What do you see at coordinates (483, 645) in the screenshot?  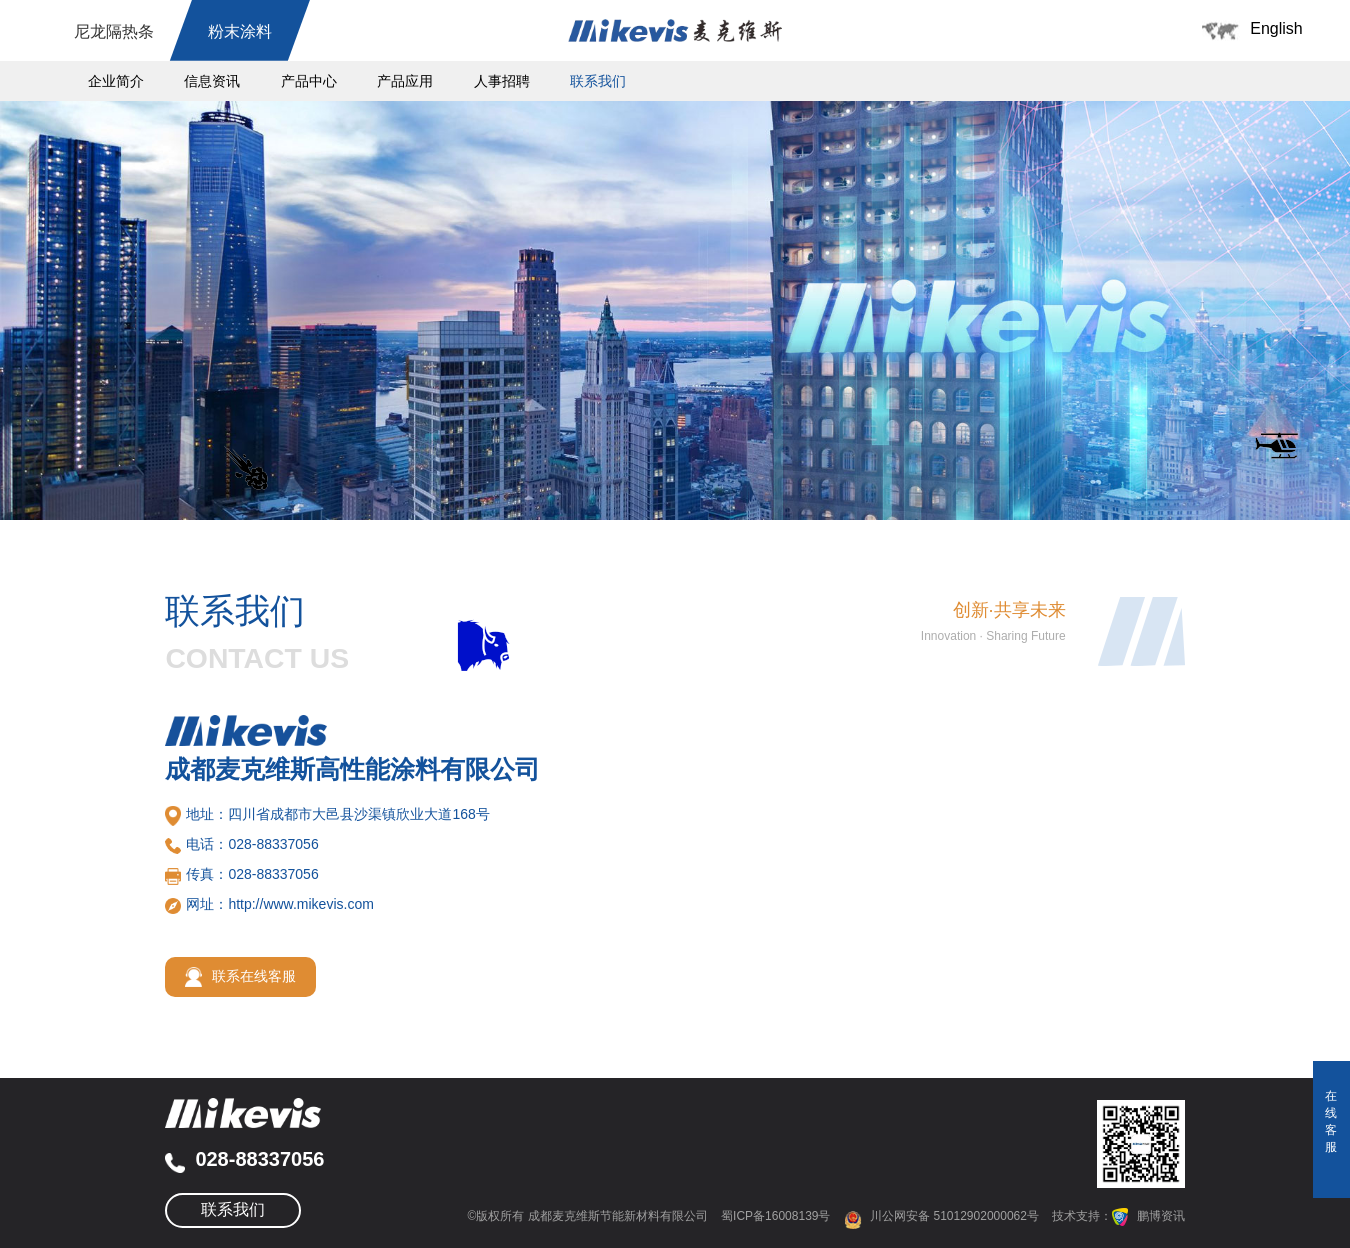 I see `represents a buffalo or bison in a game context` at bounding box center [483, 645].